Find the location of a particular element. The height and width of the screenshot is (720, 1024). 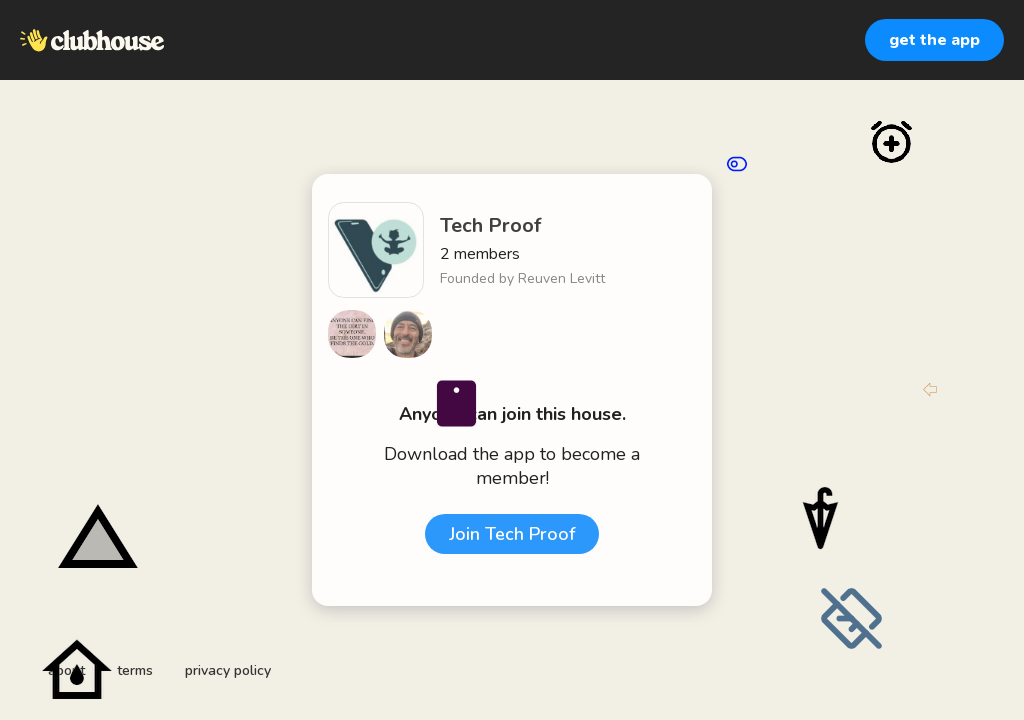

access tablet camera settings is located at coordinates (456, 403).